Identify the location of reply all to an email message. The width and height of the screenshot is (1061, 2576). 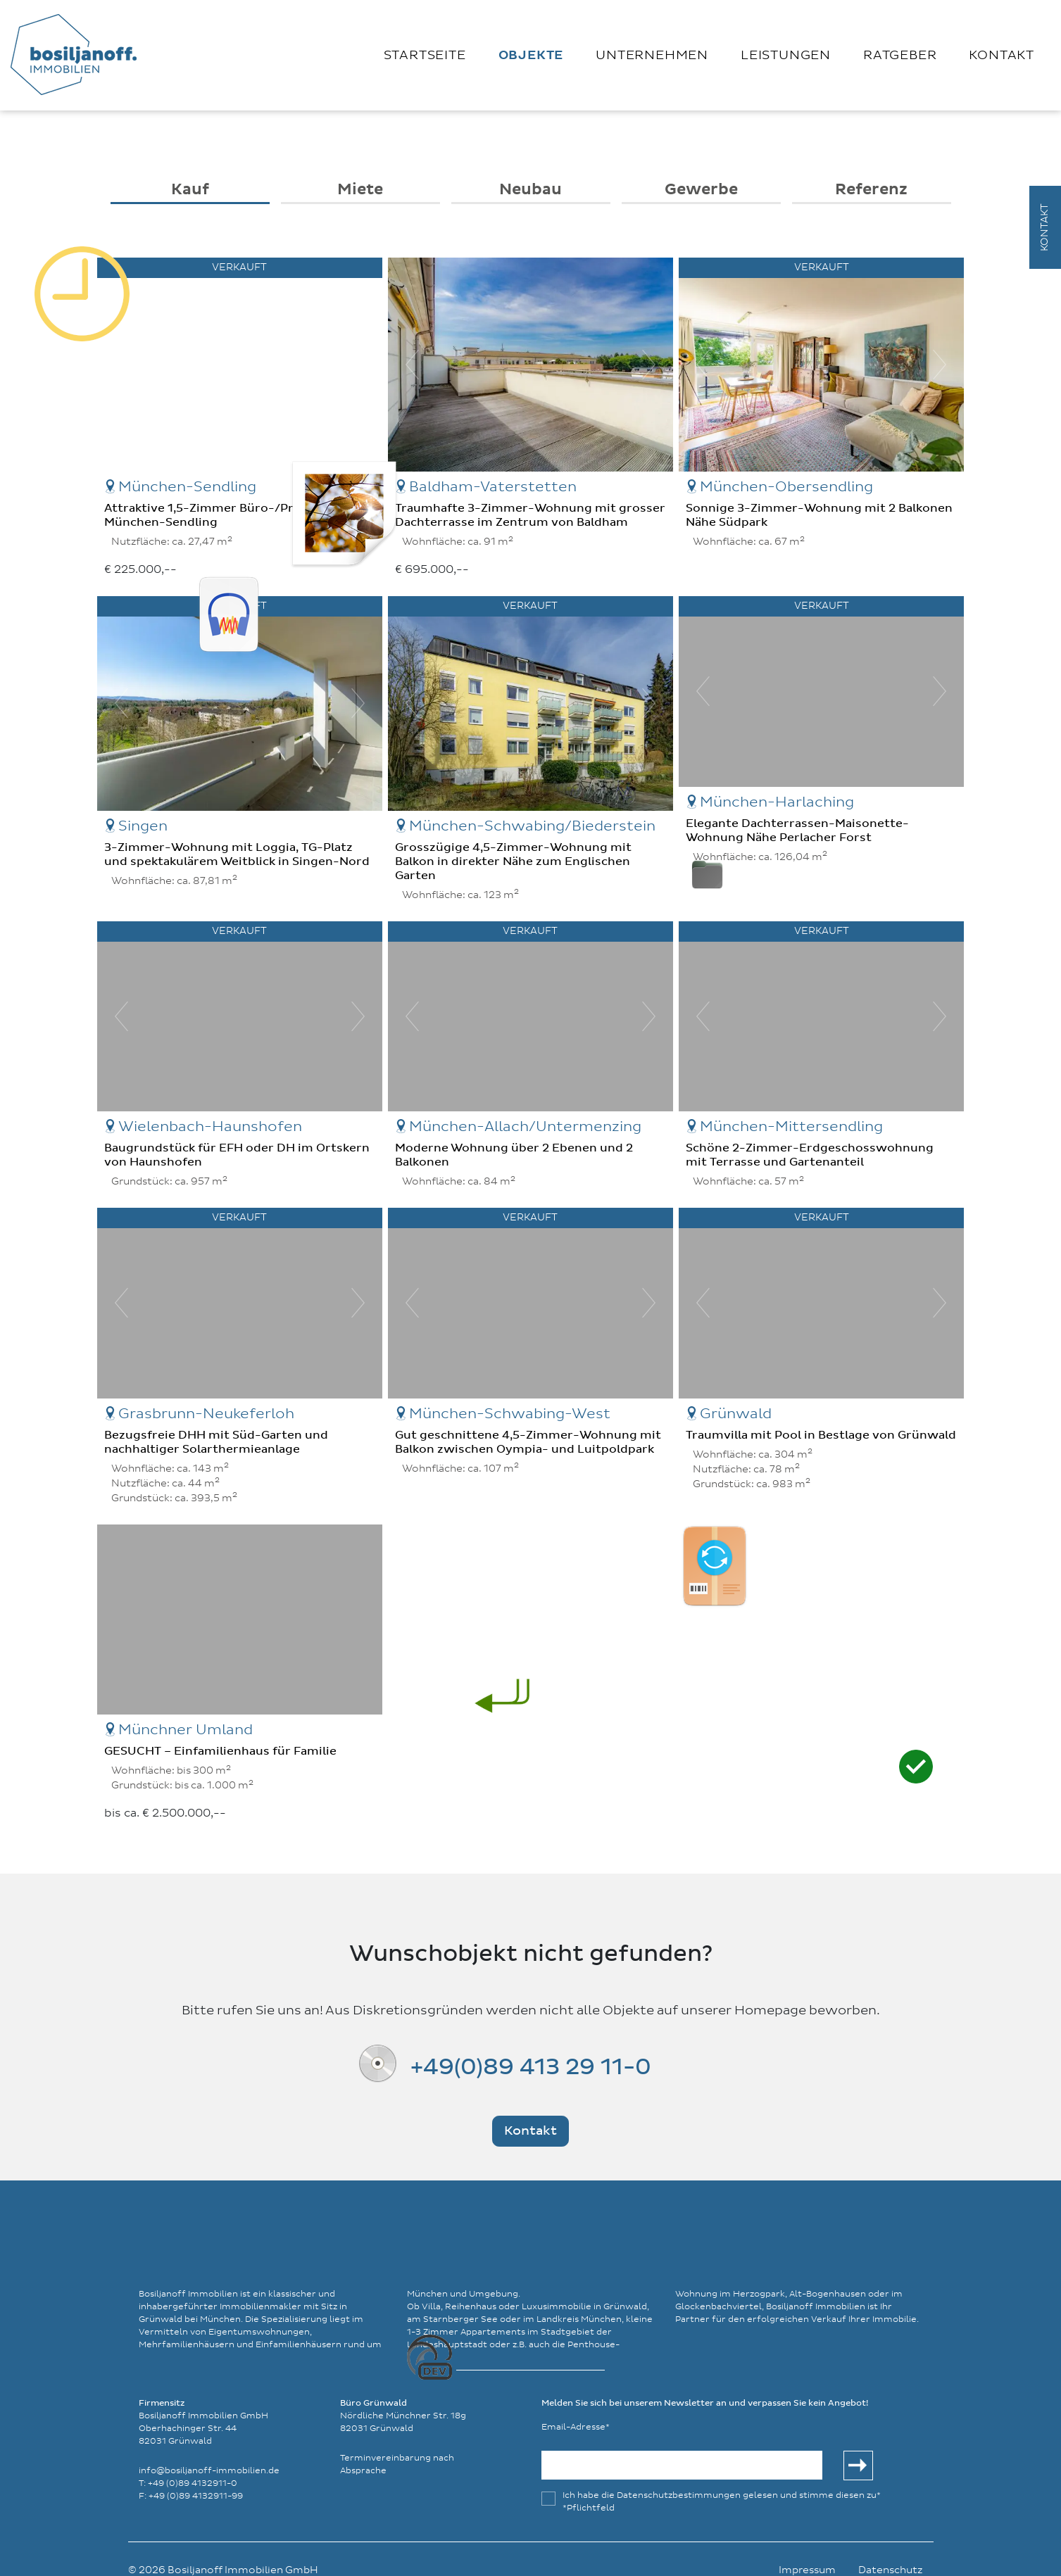
(501, 1696).